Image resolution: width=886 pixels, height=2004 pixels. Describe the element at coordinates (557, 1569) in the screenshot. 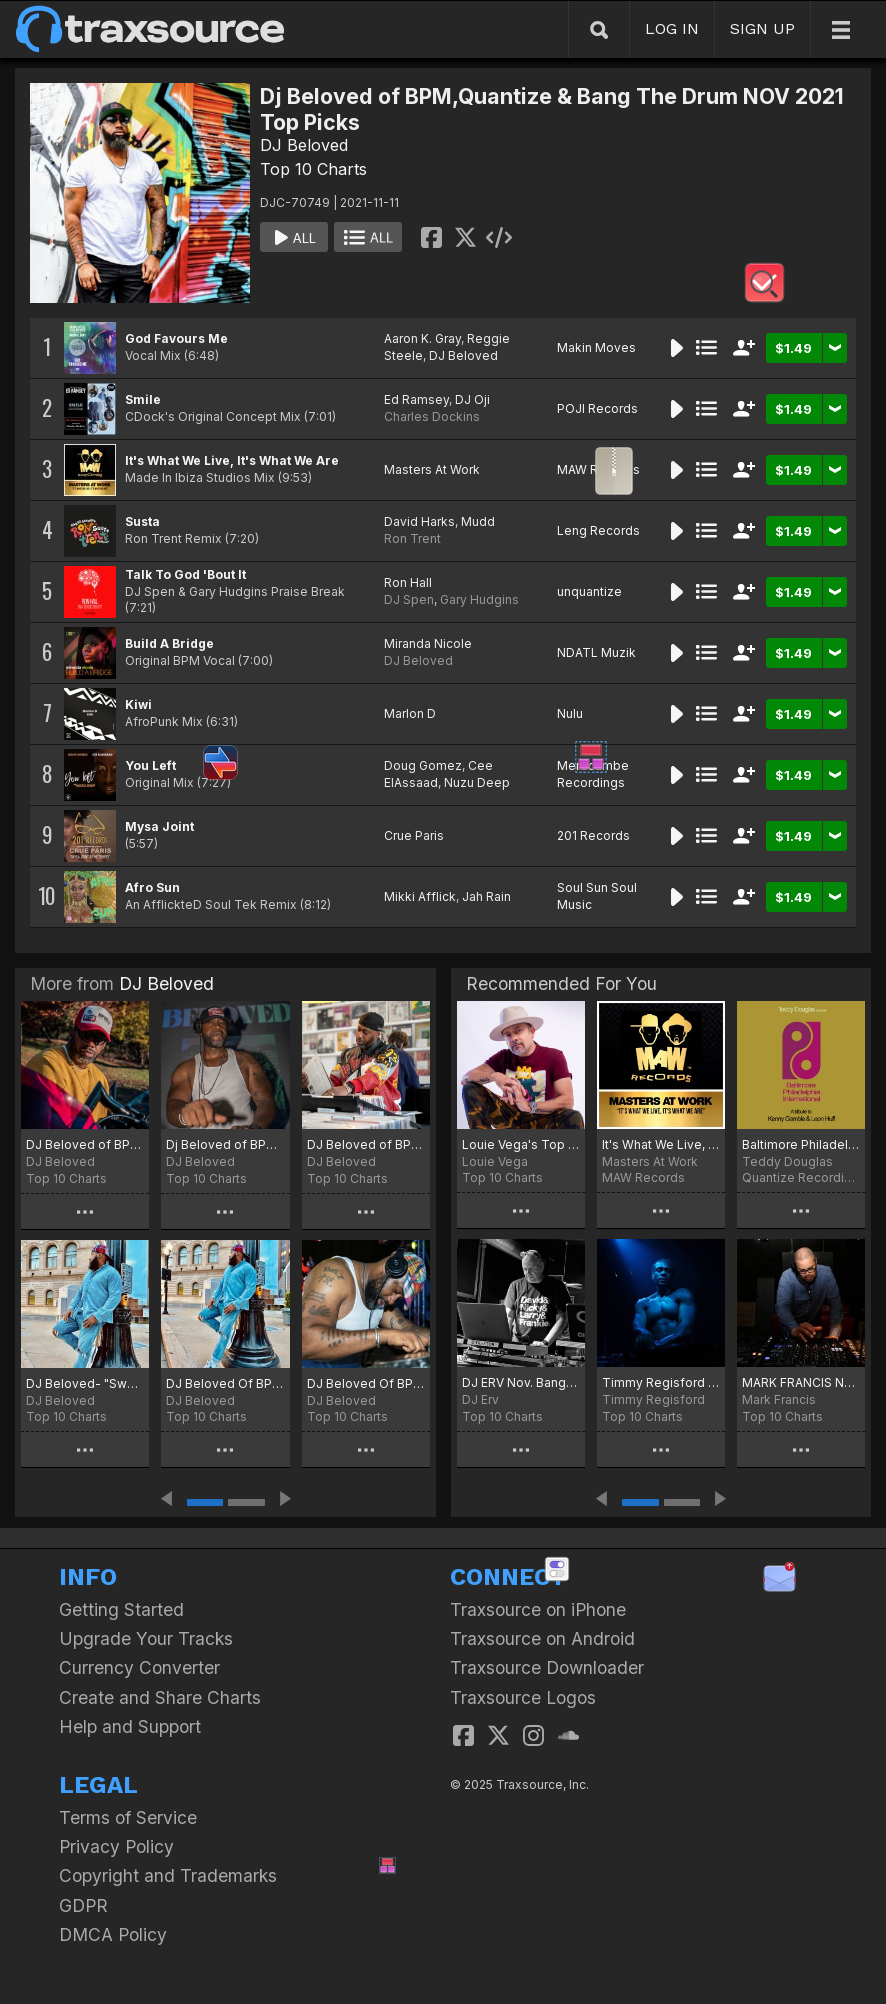

I see `open unity tweak tool settings` at that location.